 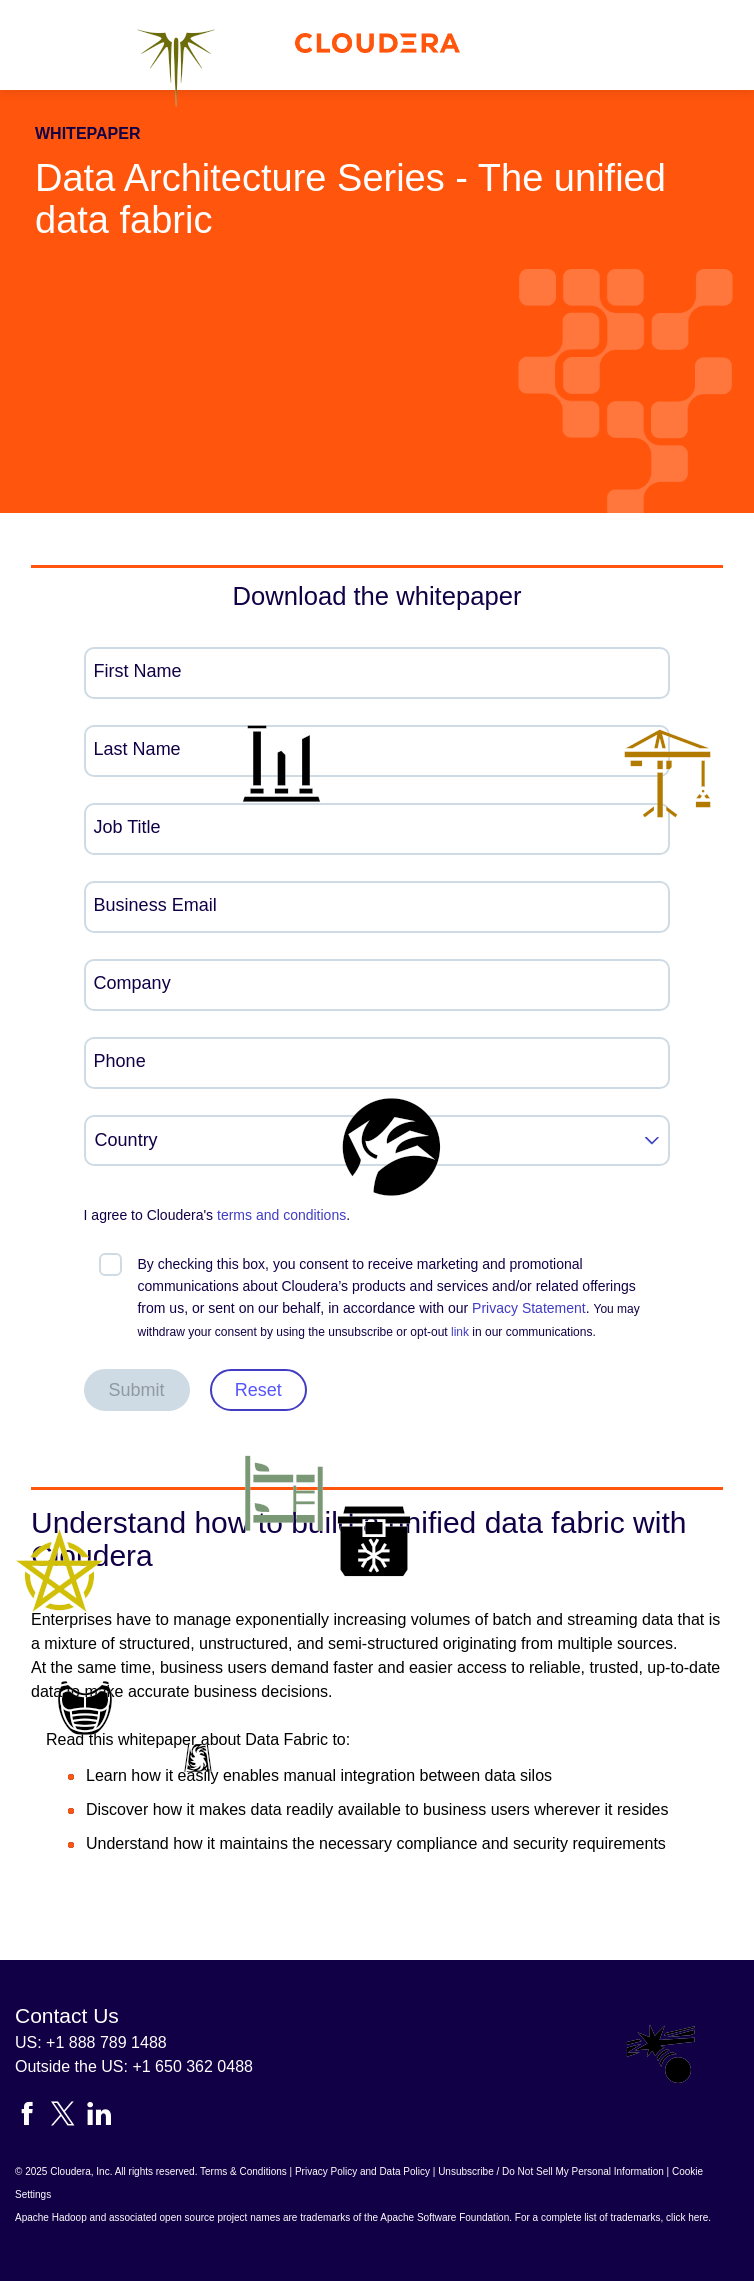 What do you see at coordinates (284, 1492) in the screenshot?
I see `view shared room or dormitory accommodations` at bounding box center [284, 1492].